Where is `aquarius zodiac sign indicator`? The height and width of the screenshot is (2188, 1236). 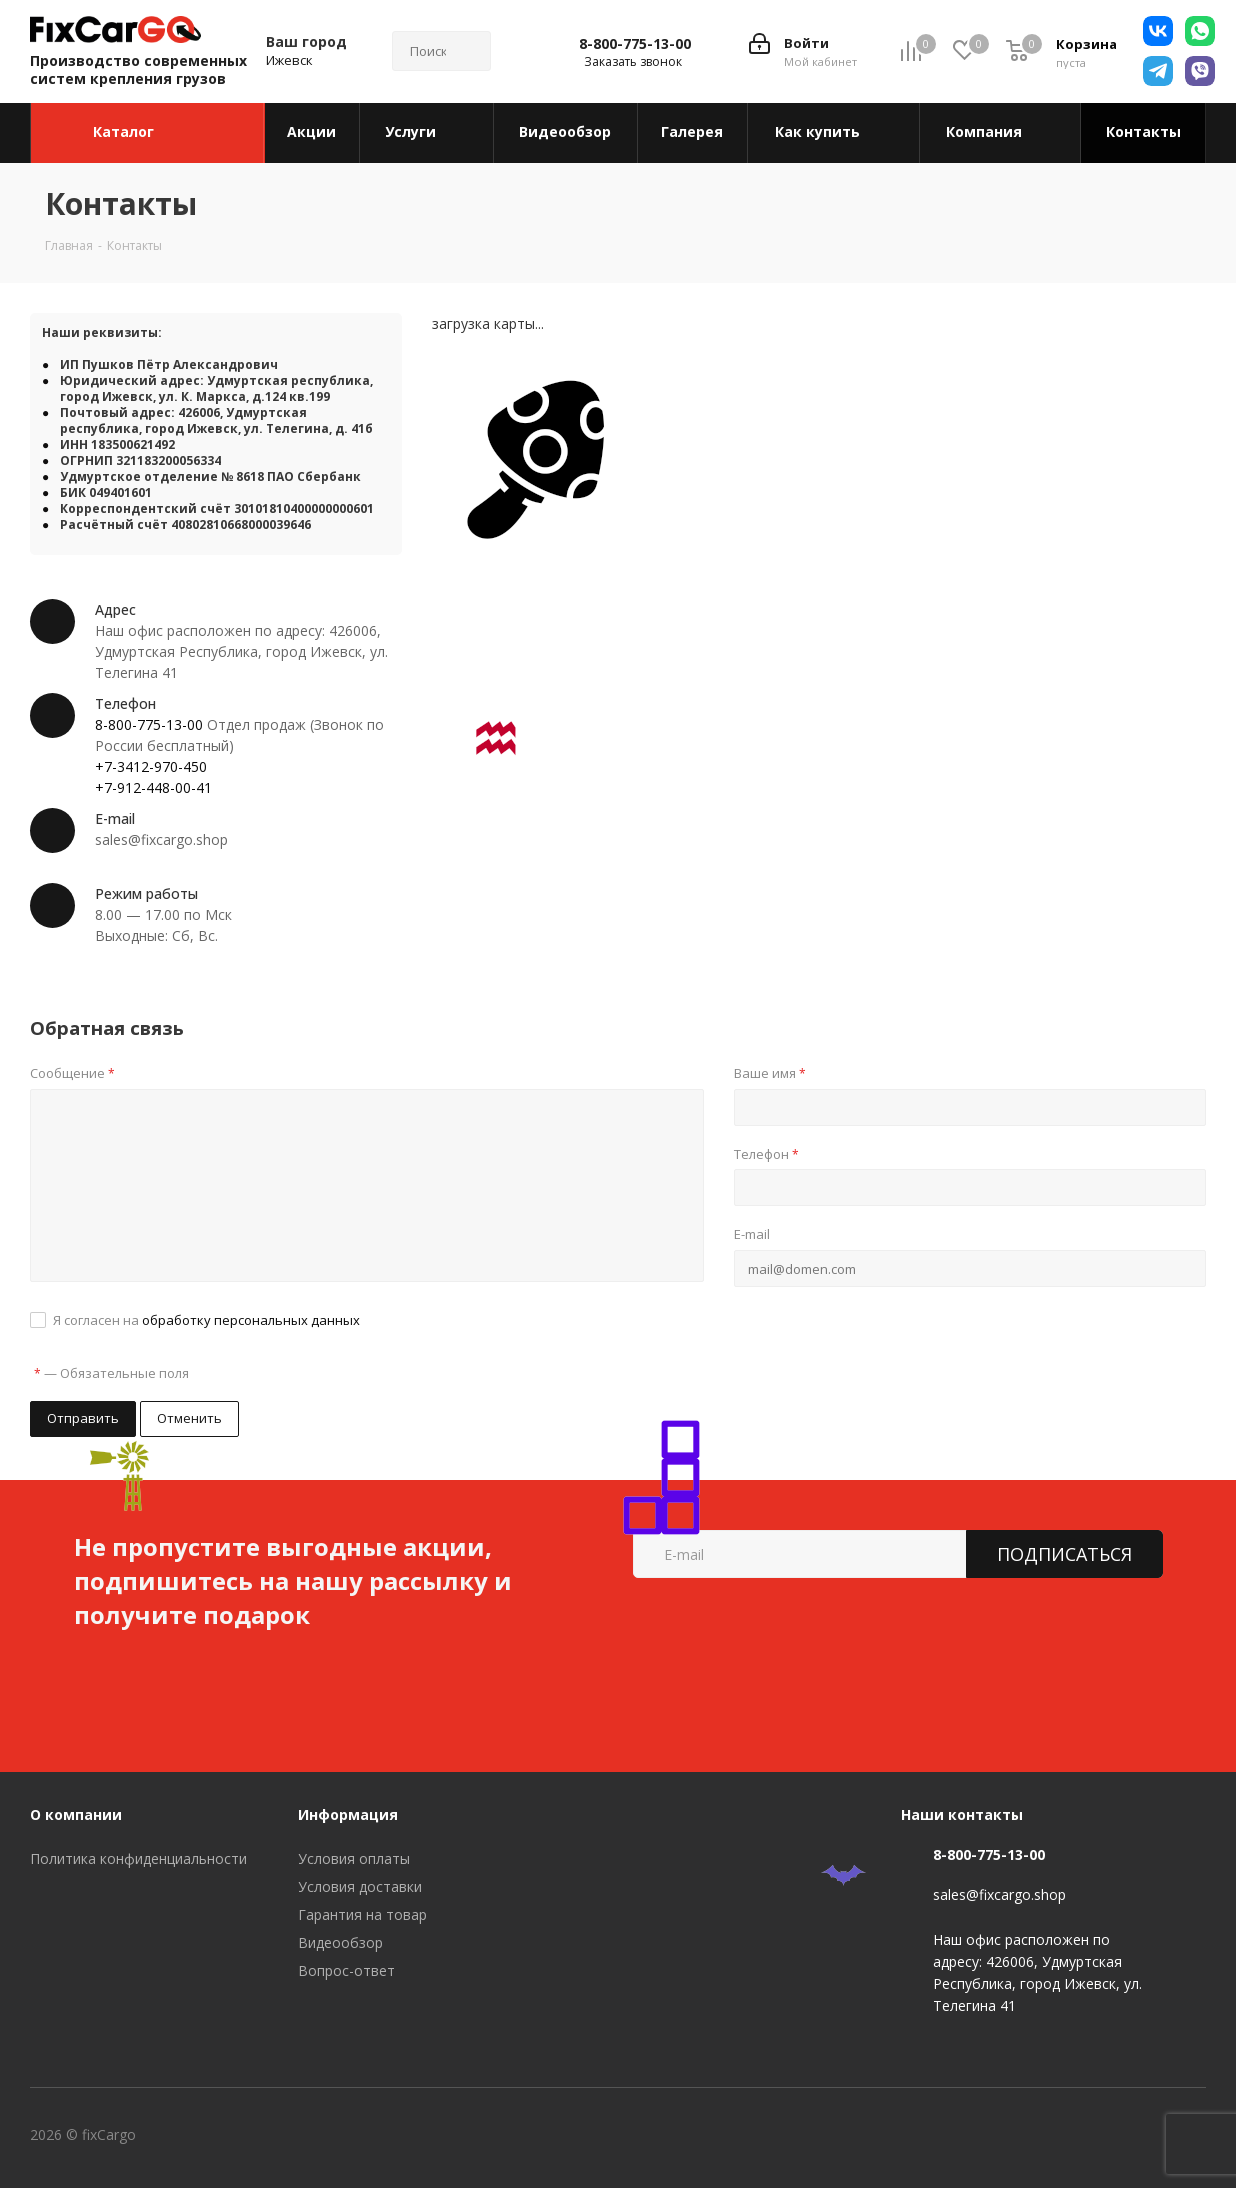 aquarius zodiac sign indicator is located at coordinates (496, 738).